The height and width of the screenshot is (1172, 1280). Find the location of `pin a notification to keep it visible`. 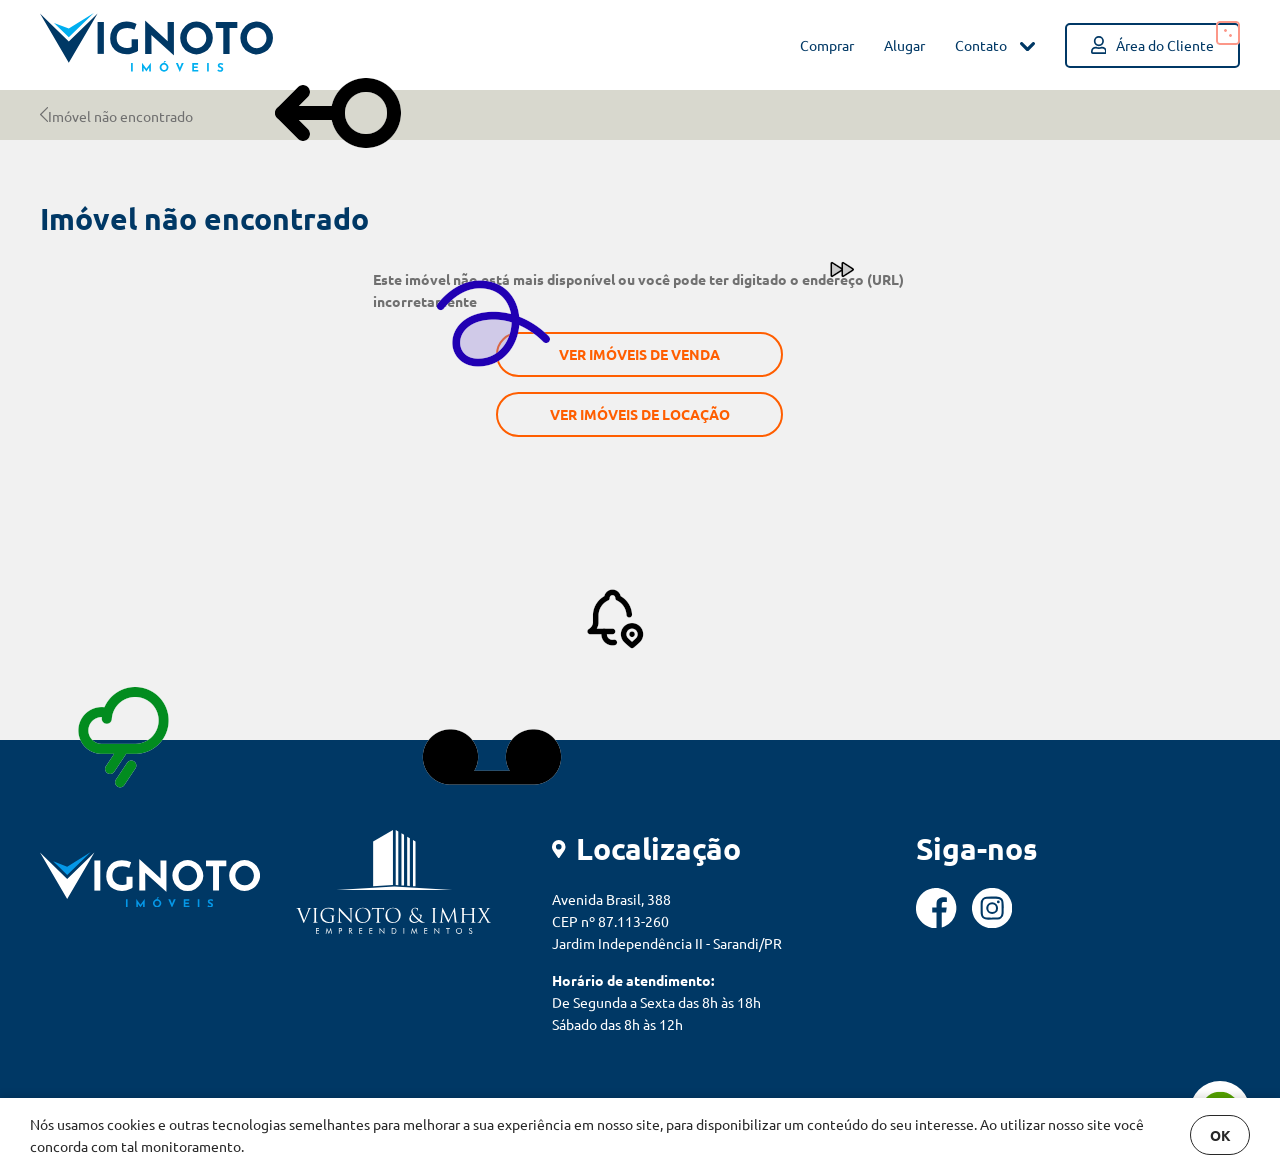

pin a notification to keep it visible is located at coordinates (612, 617).